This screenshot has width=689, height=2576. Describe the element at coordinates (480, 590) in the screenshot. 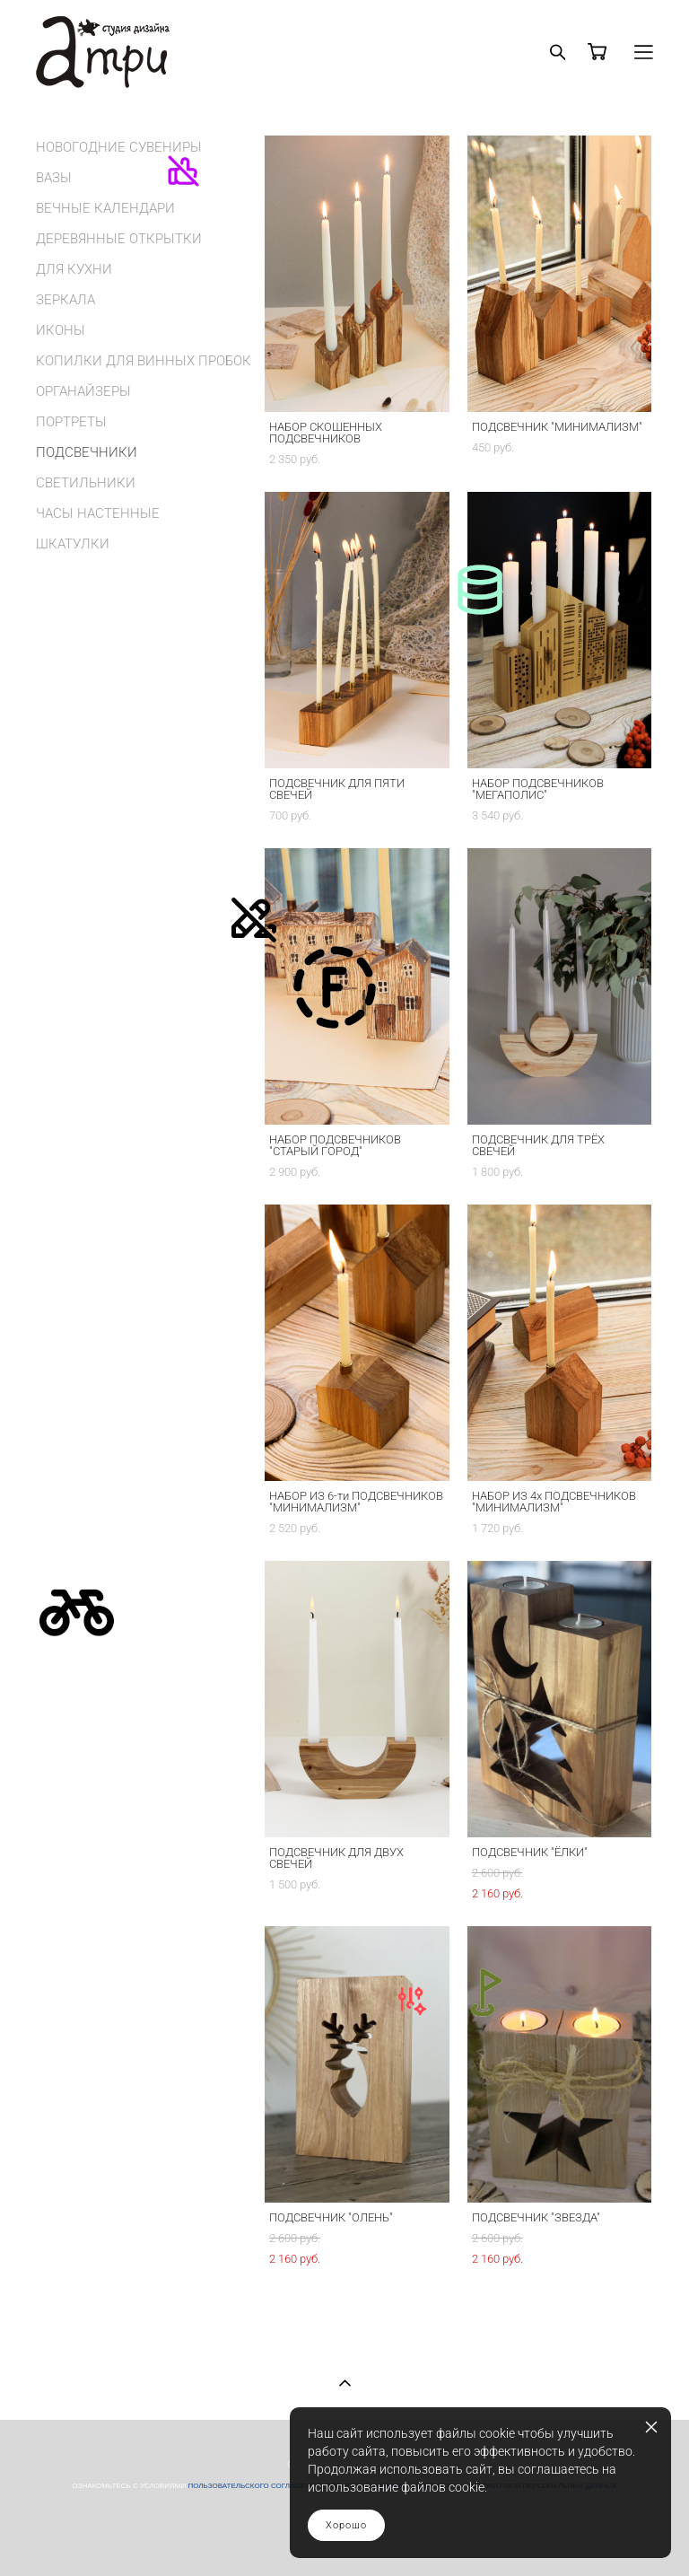

I see `access database or data storage` at that location.